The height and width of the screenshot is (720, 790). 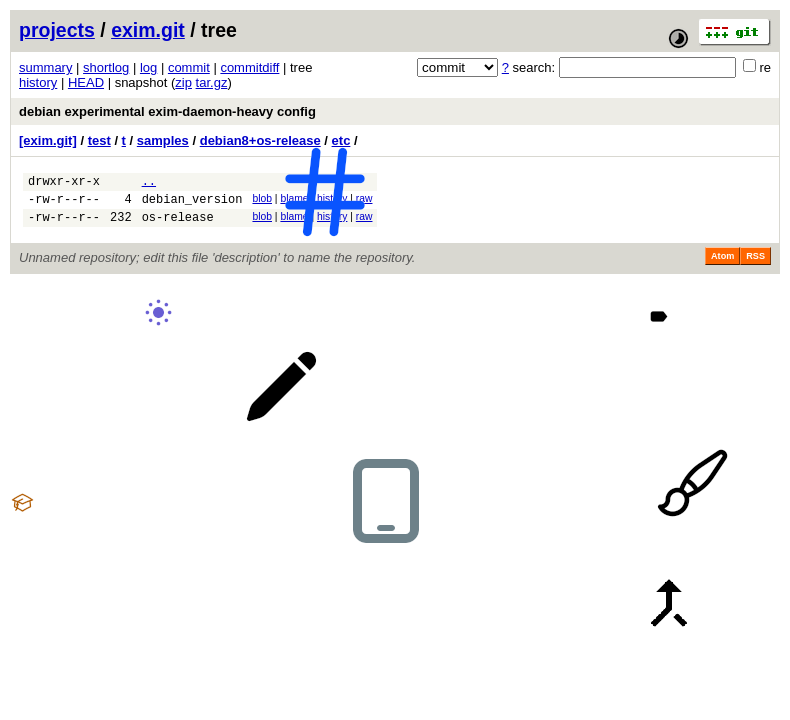 What do you see at coordinates (678, 38) in the screenshot?
I see `access timelapse camera mode` at bounding box center [678, 38].